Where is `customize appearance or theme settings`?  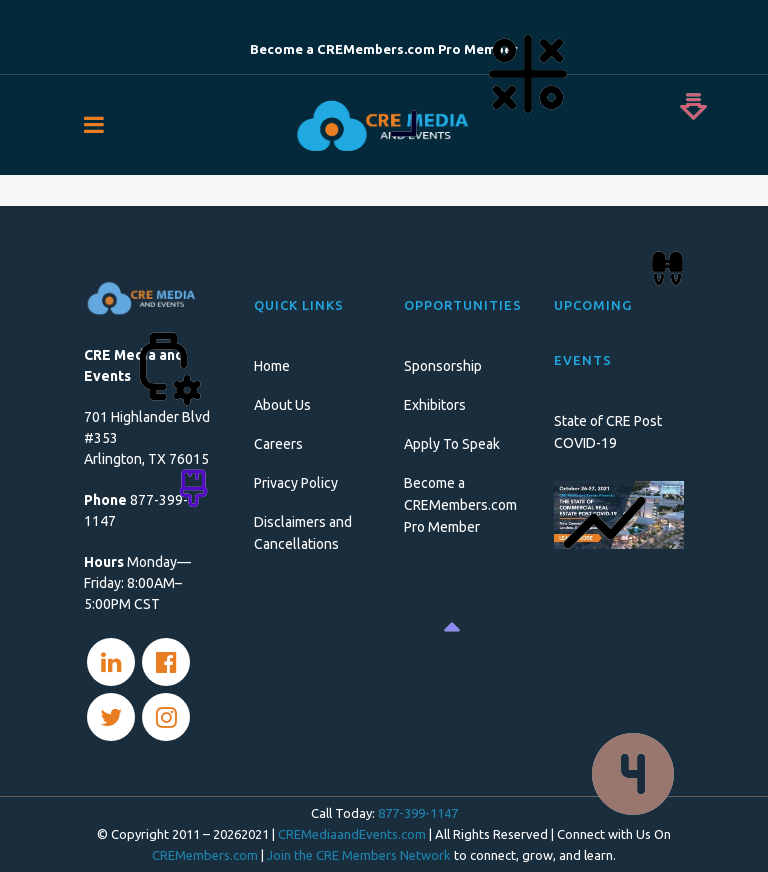 customize appearance or theme settings is located at coordinates (193, 488).